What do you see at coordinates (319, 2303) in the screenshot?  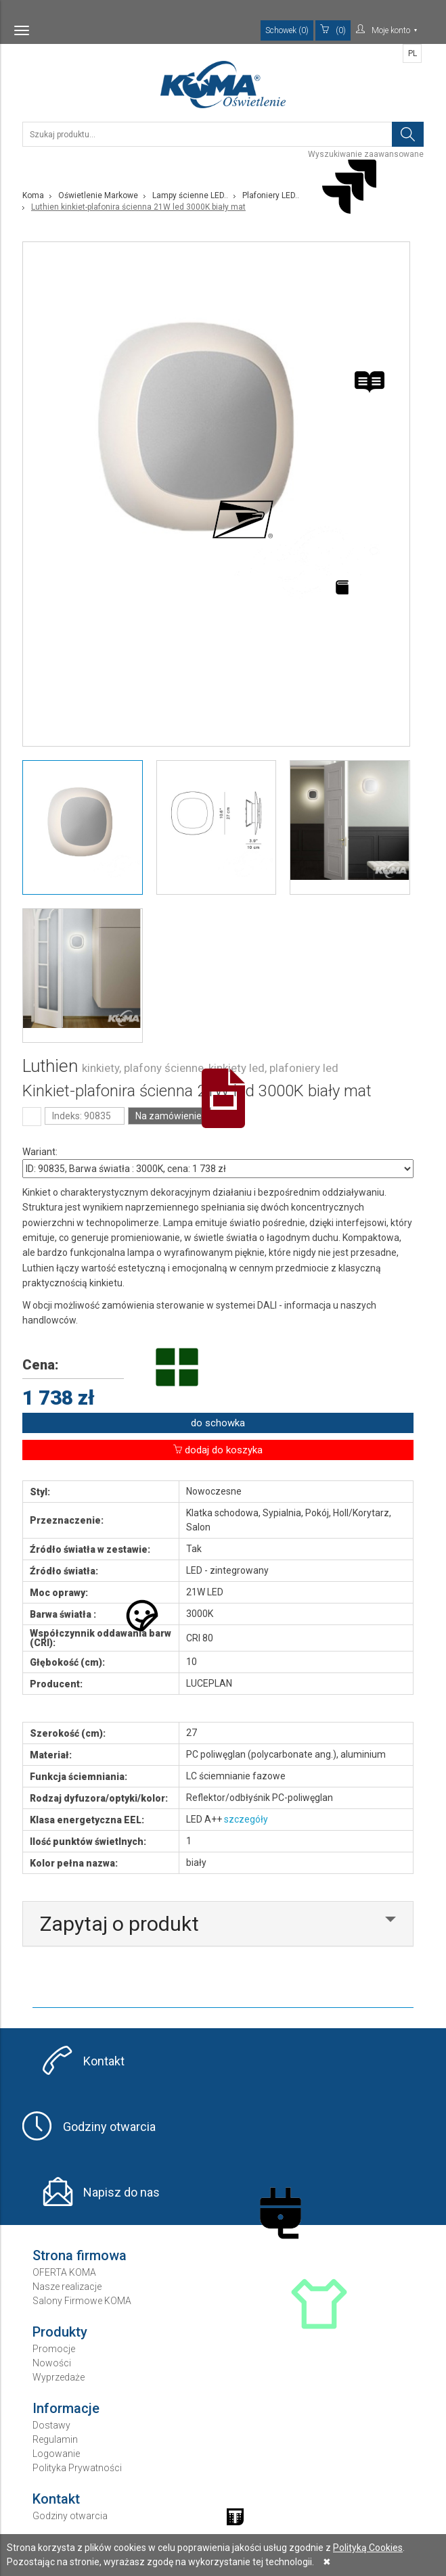 I see `browse clothing or apparel items` at bounding box center [319, 2303].